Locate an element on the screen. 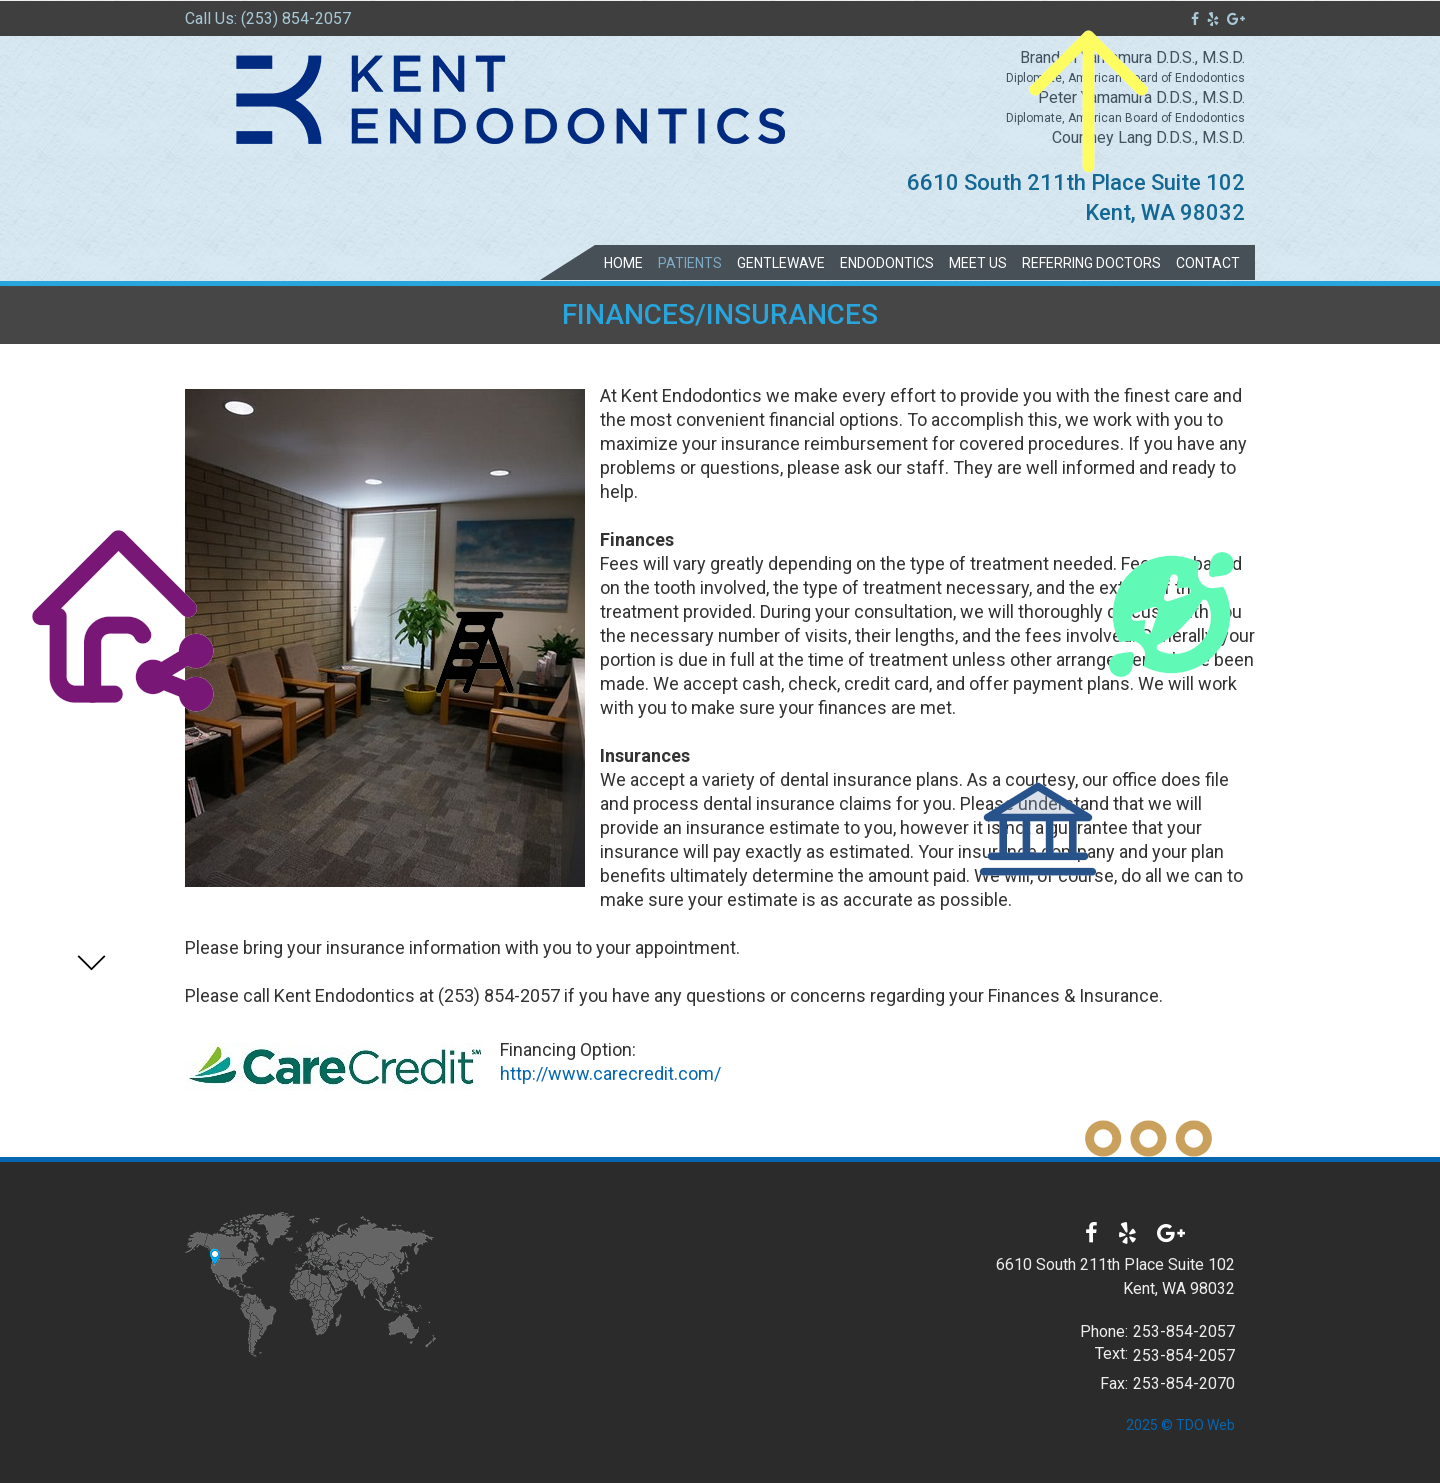 Image resolution: width=1440 pixels, height=1483 pixels. react with a laughing emoji is located at coordinates (1171, 614).